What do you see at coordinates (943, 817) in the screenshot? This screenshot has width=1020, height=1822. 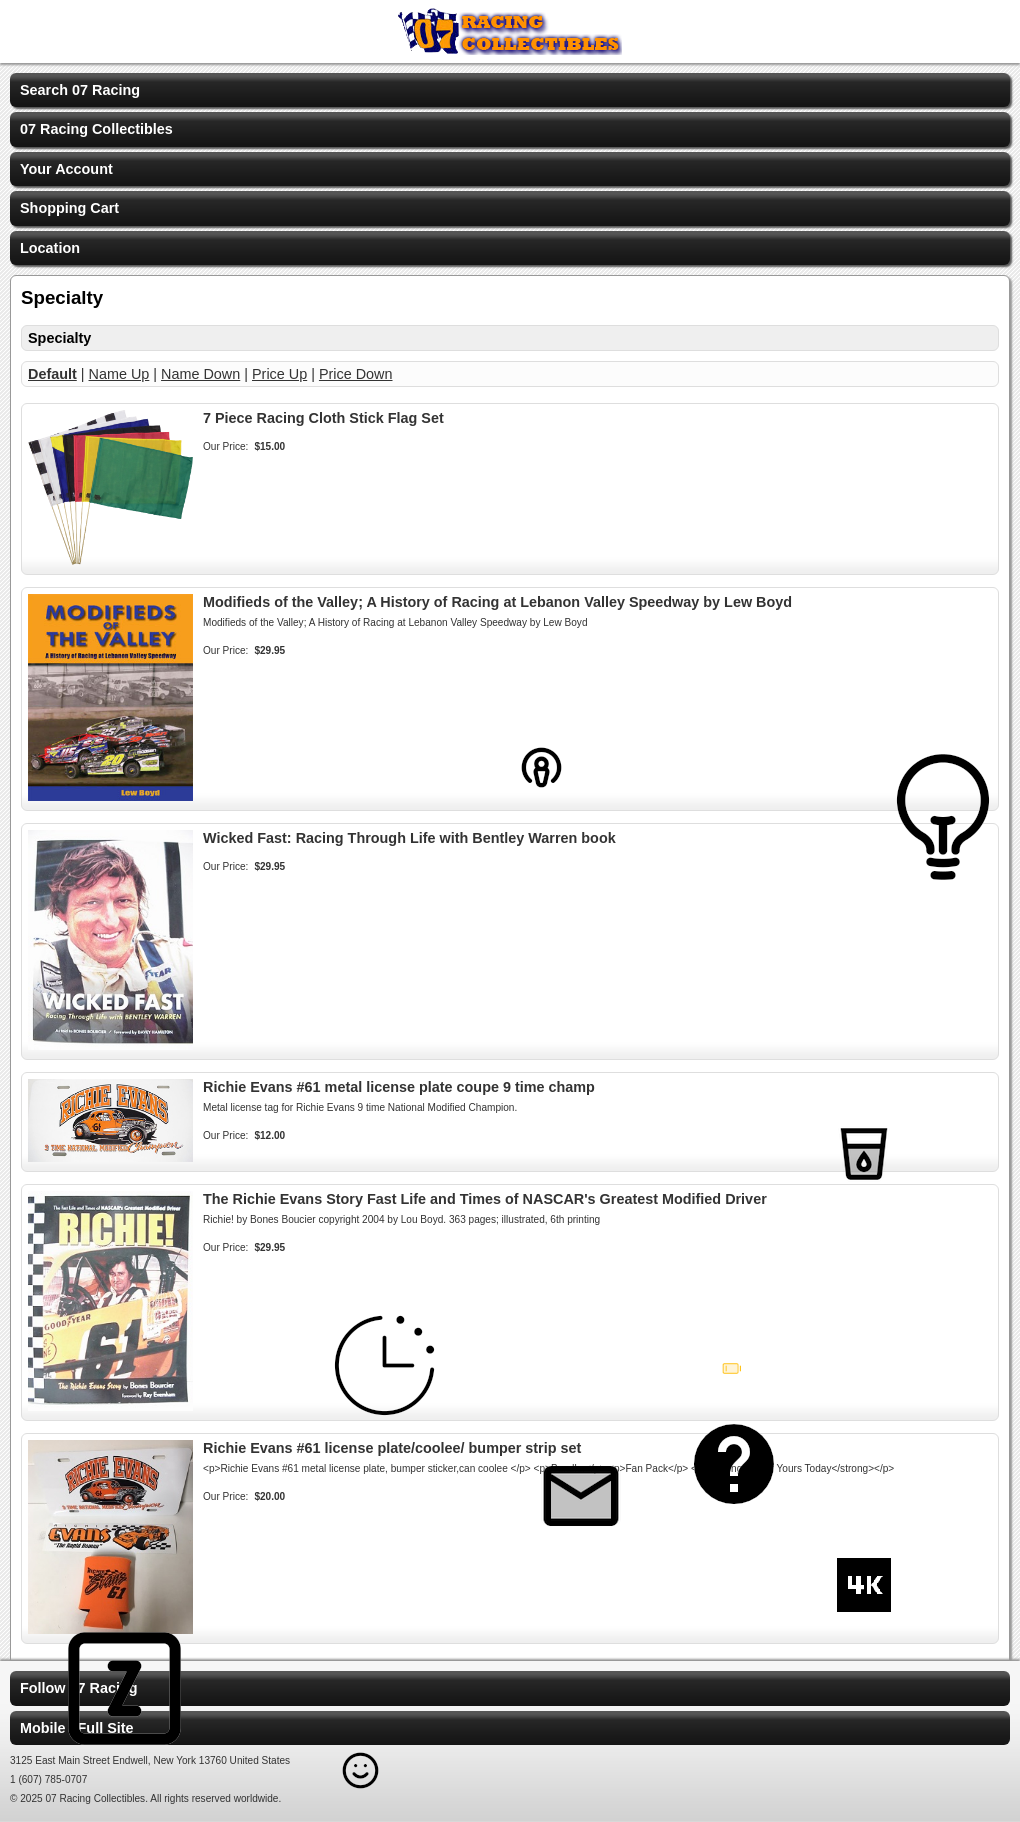 I see `view tips or suggestions` at bounding box center [943, 817].